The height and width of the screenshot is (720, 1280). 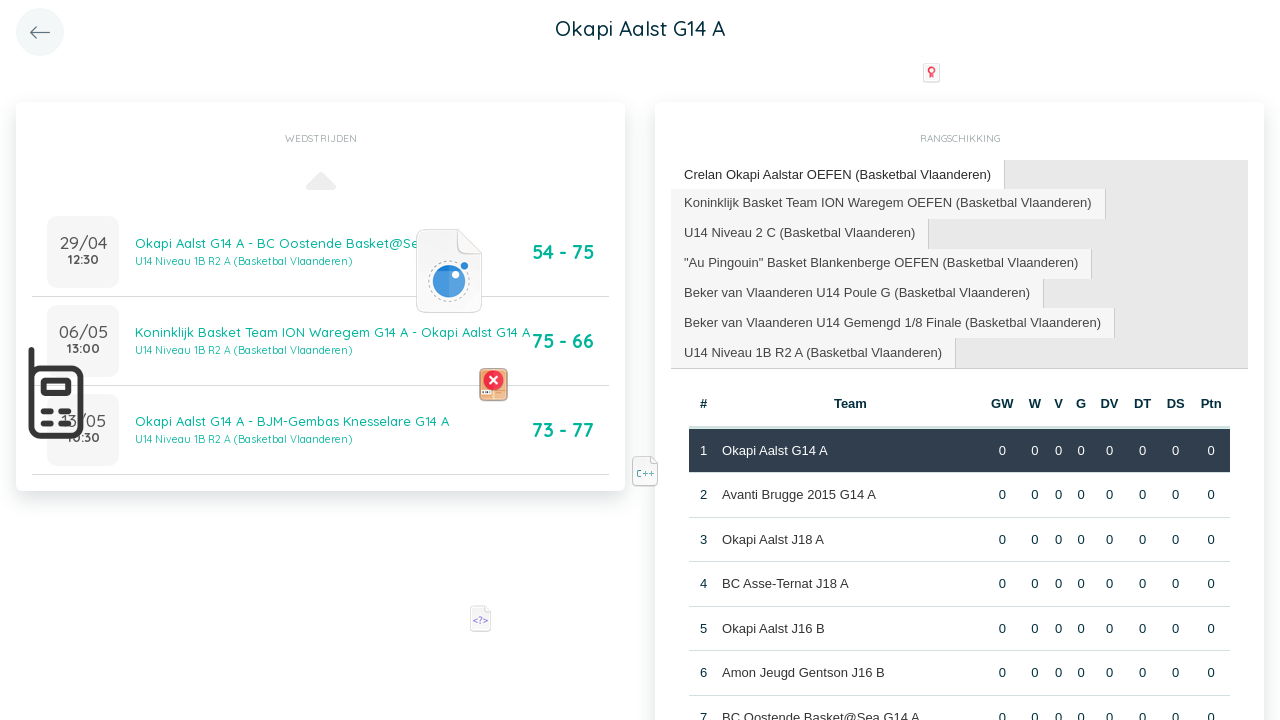 What do you see at coordinates (645, 471) in the screenshot?
I see `a C++ source code file` at bounding box center [645, 471].